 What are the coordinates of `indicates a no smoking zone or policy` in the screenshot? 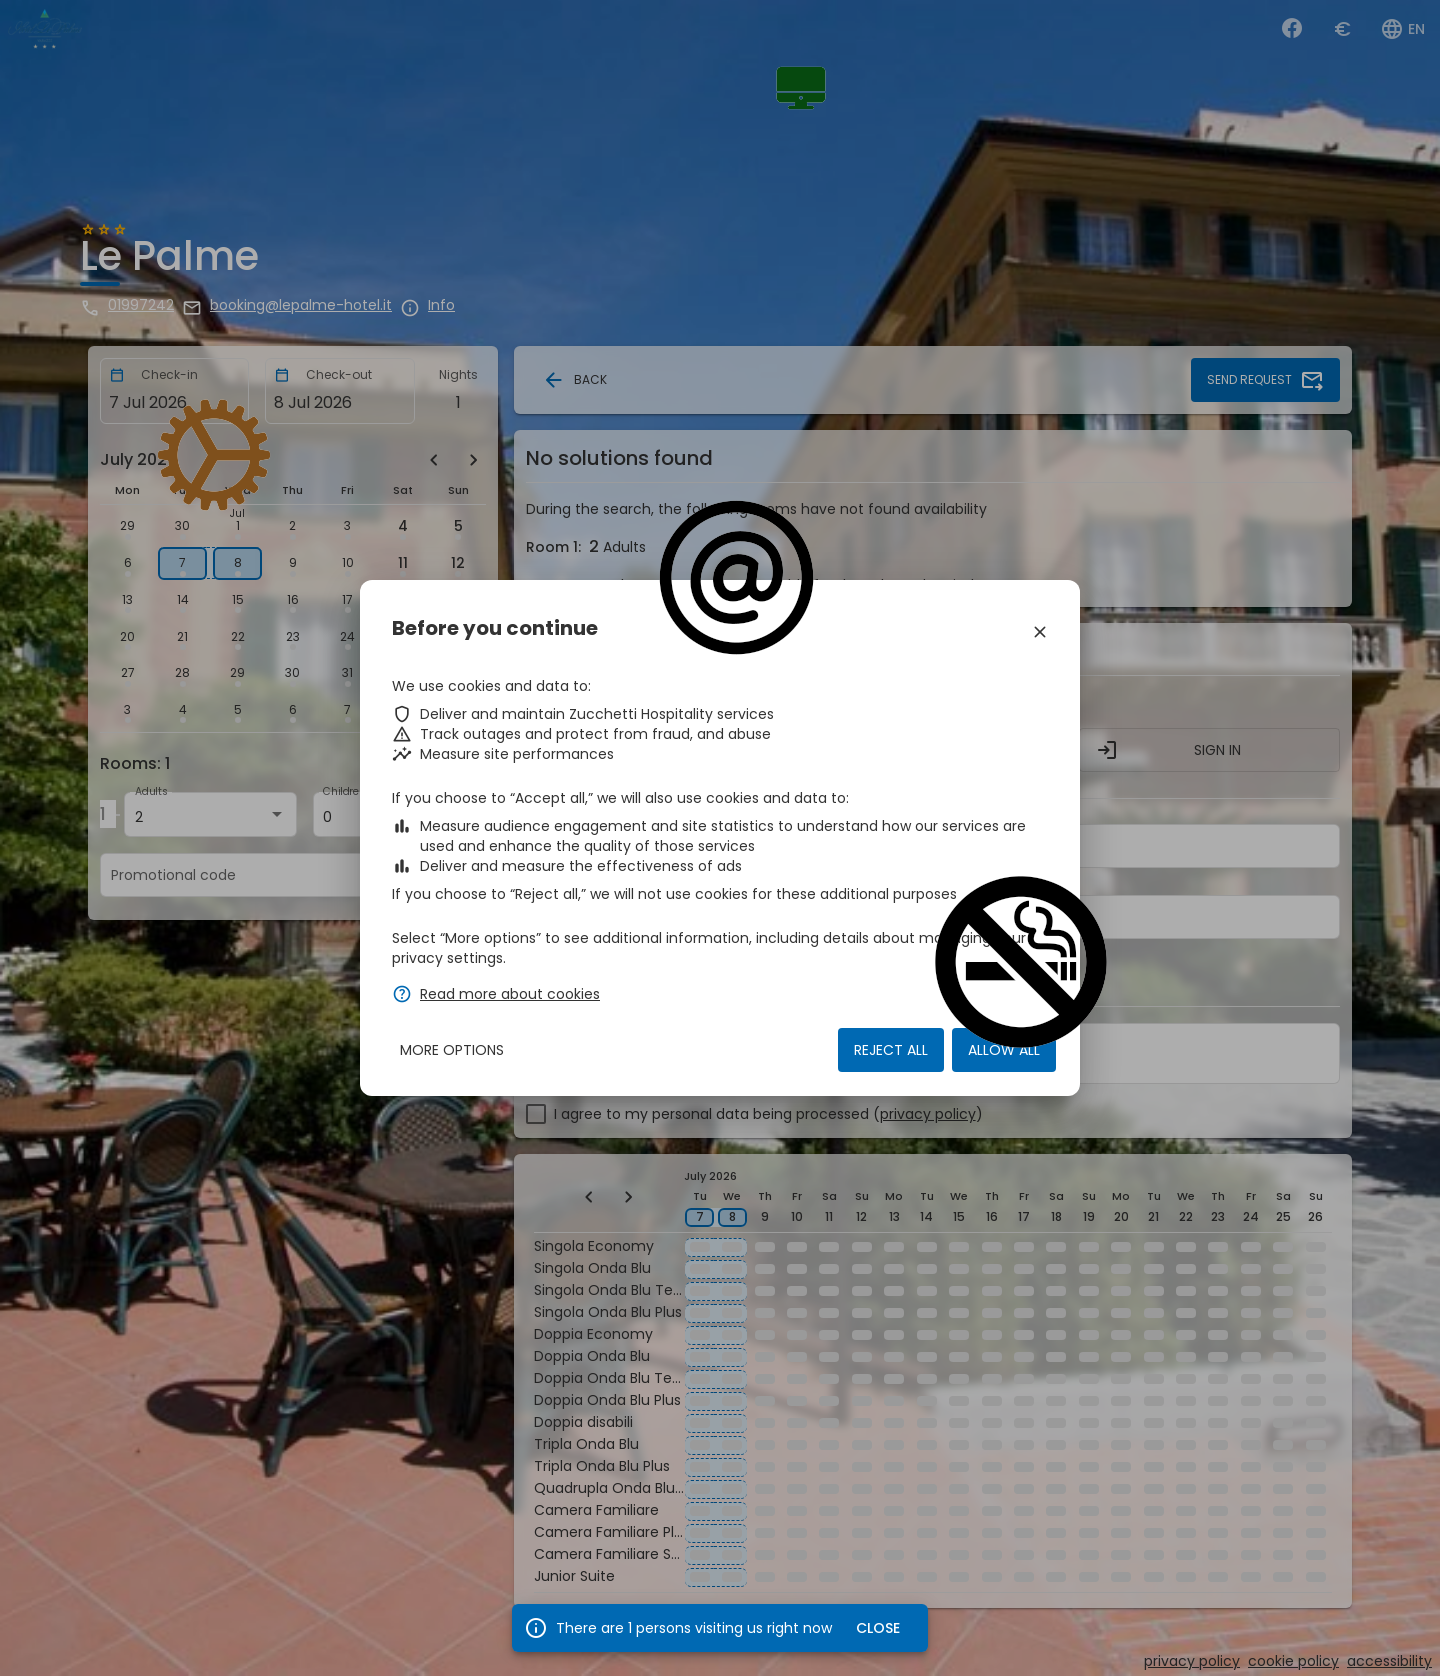 It's located at (1021, 962).